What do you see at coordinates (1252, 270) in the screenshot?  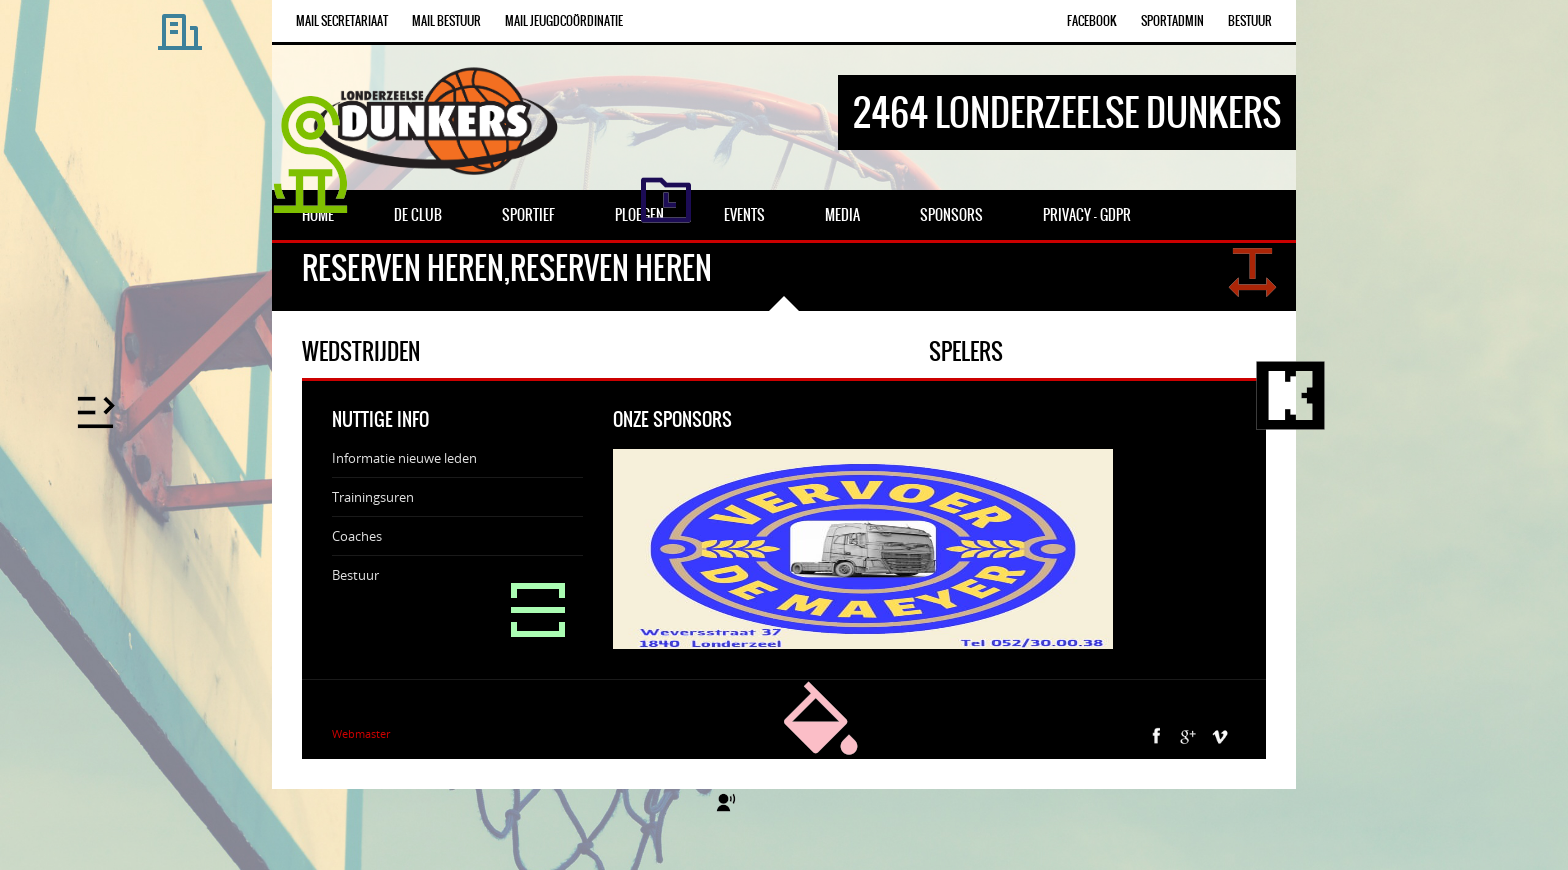 I see `adjust horizontal text spacing or letter tracking` at bounding box center [1252, 270].